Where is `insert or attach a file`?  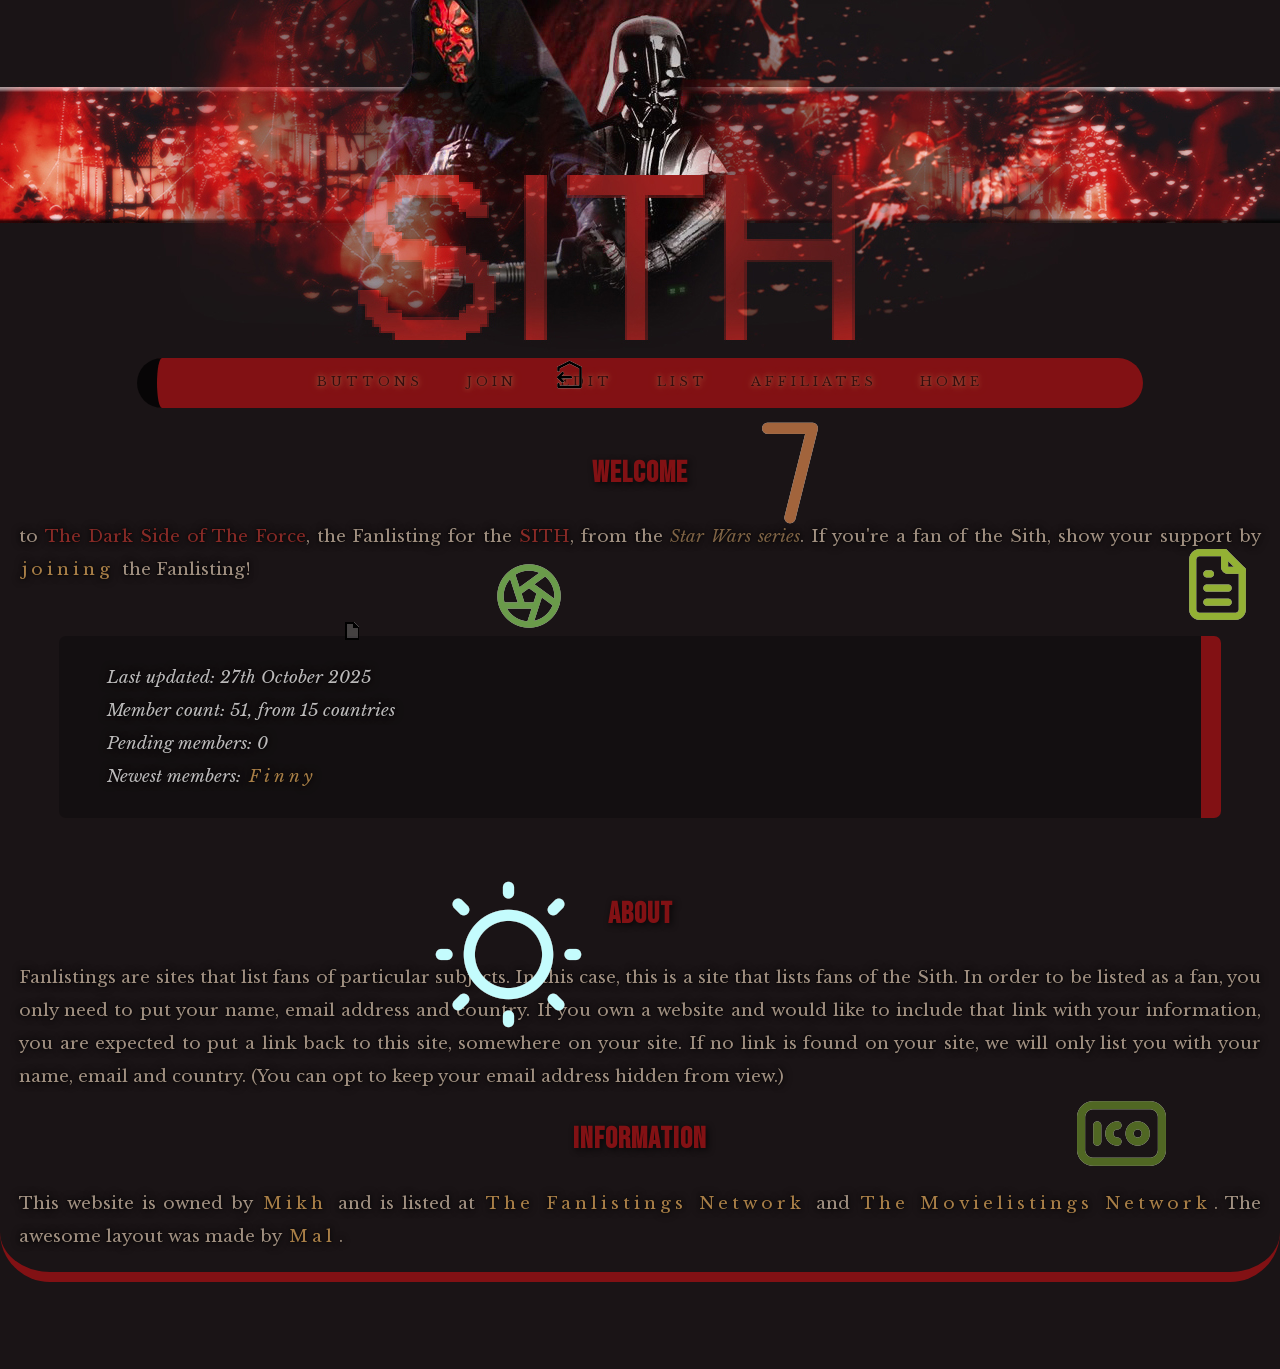
insert or attach a file is located at coordinates (352, 631).